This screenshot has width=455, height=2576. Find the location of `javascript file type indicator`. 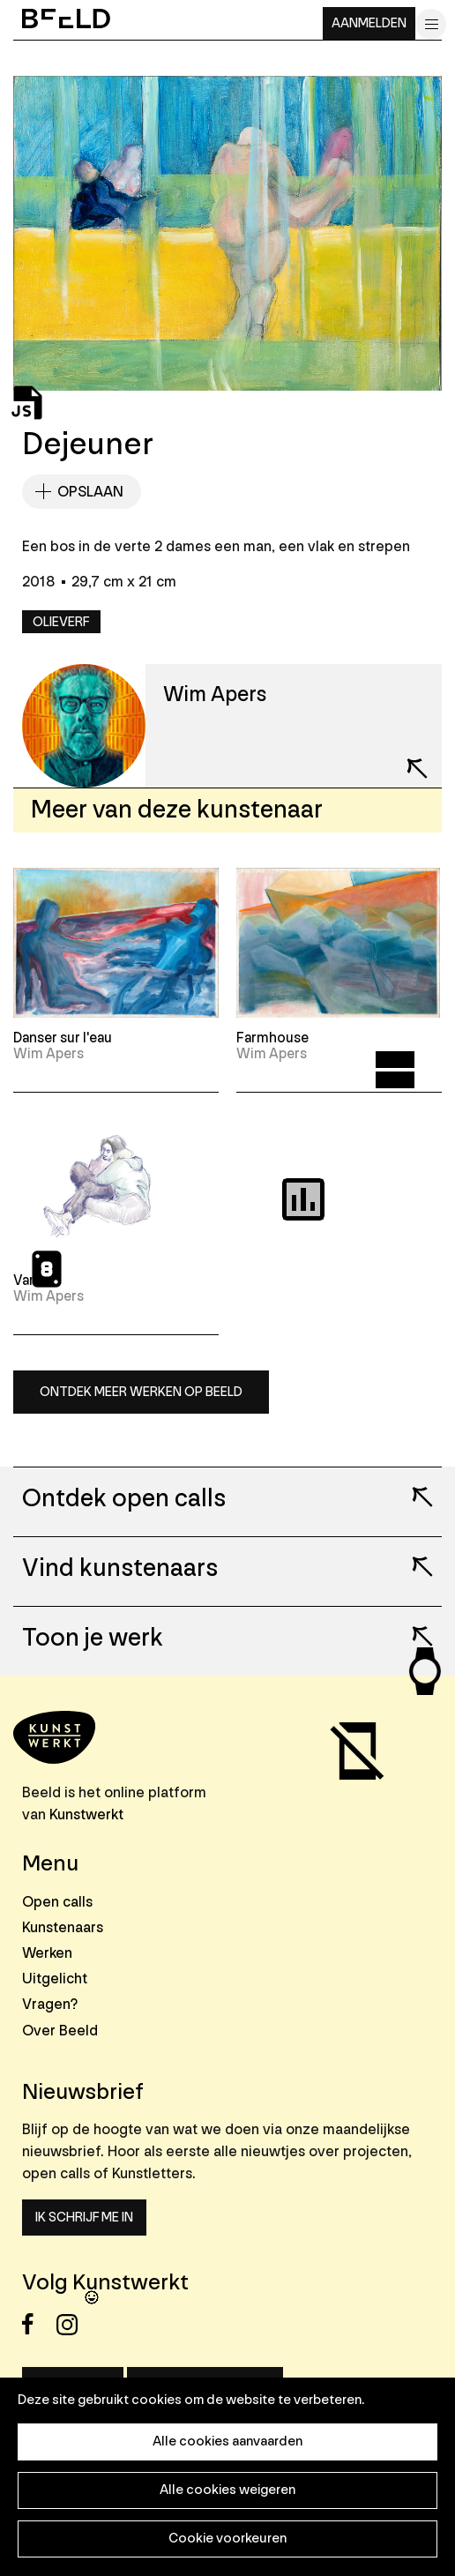

javascript file type indicator is located at coordinates (27, 402).